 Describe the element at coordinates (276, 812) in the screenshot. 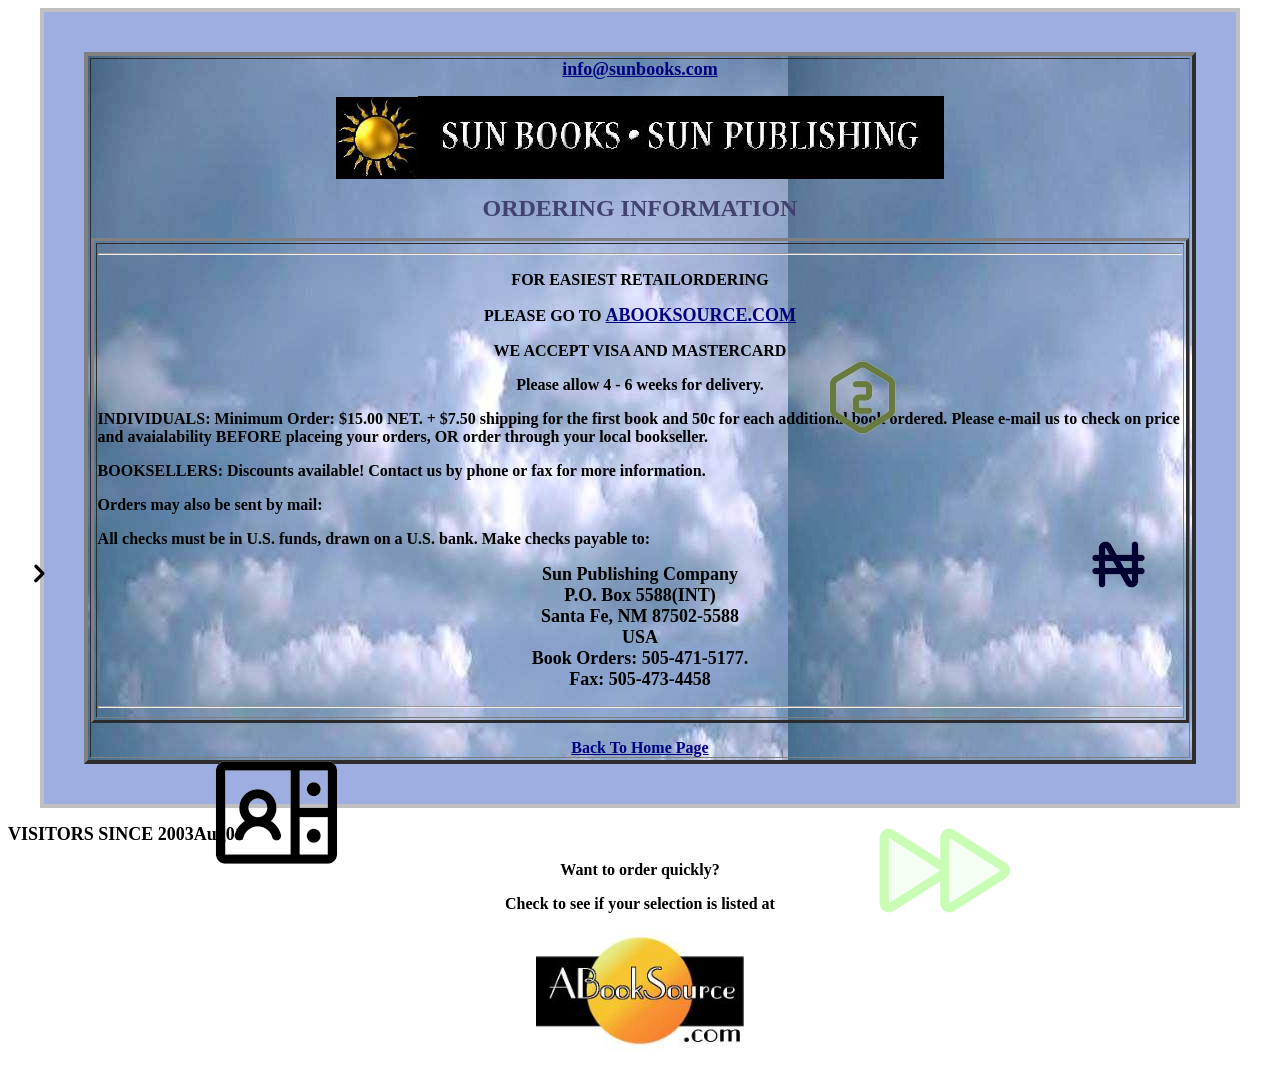

I see `start or join a video conference` at that location.